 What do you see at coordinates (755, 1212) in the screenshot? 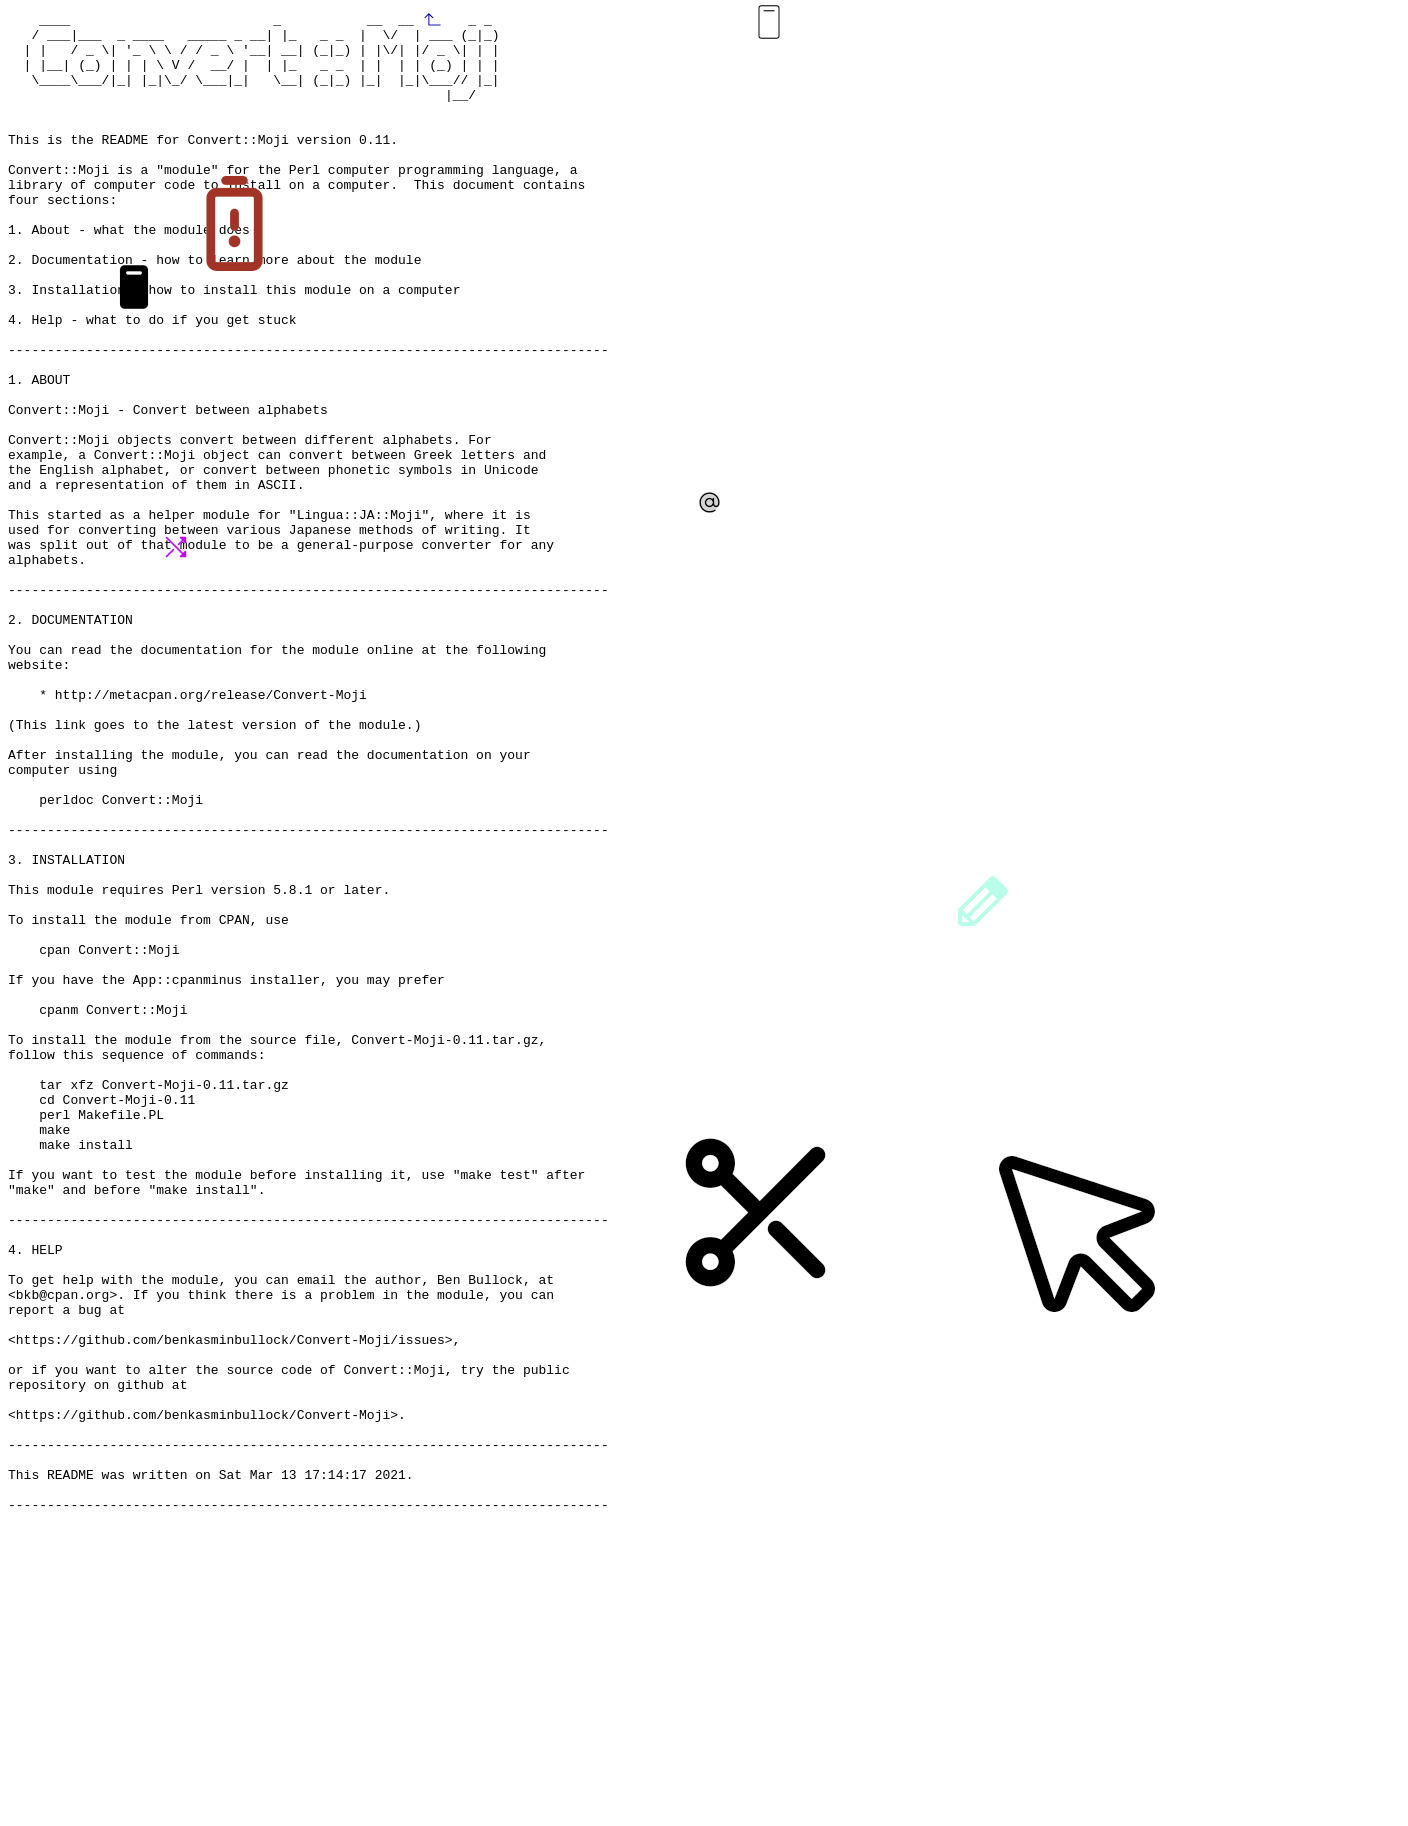
I see `cut selected content` at bounding box center [755, 1212].